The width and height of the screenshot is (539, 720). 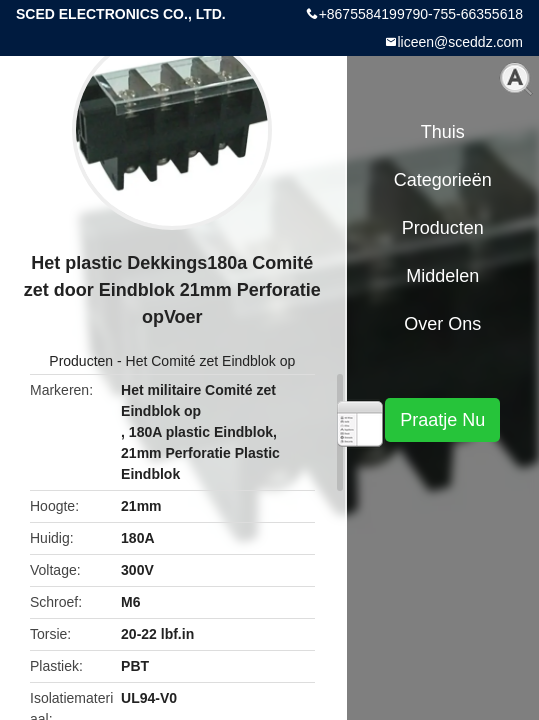 What do you see at coordinates (516, 79) in the screenshot?
I see `search within emails or messages` at bounding box center [516, 79].